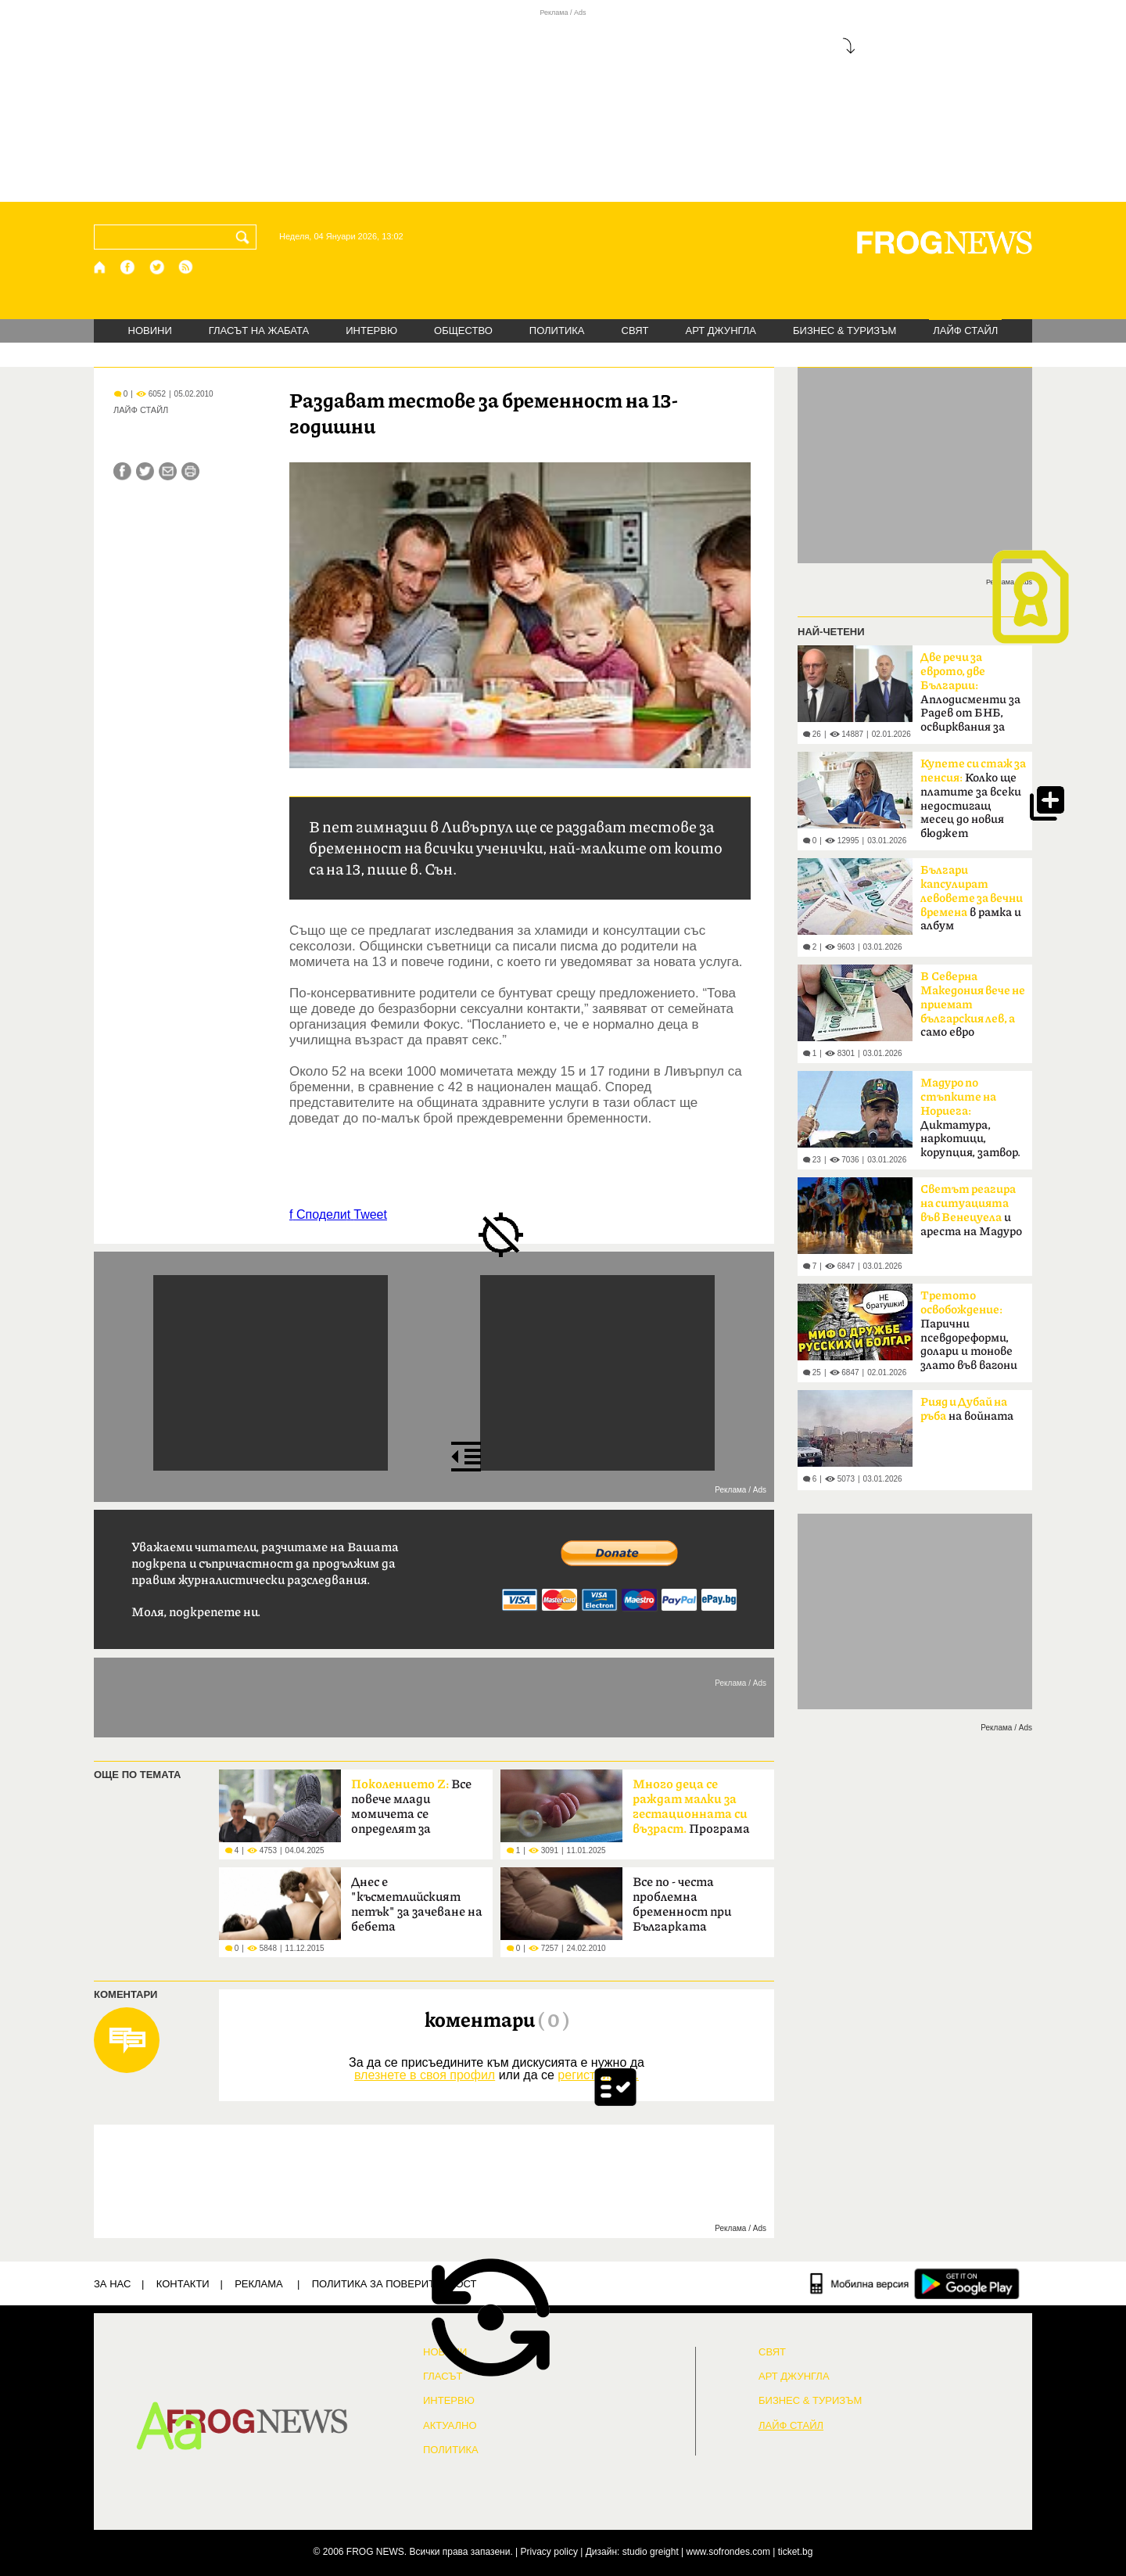  Describe the element at coordinates (466, 1457) in the screenshot. I see `decrease text indentation` at that location.